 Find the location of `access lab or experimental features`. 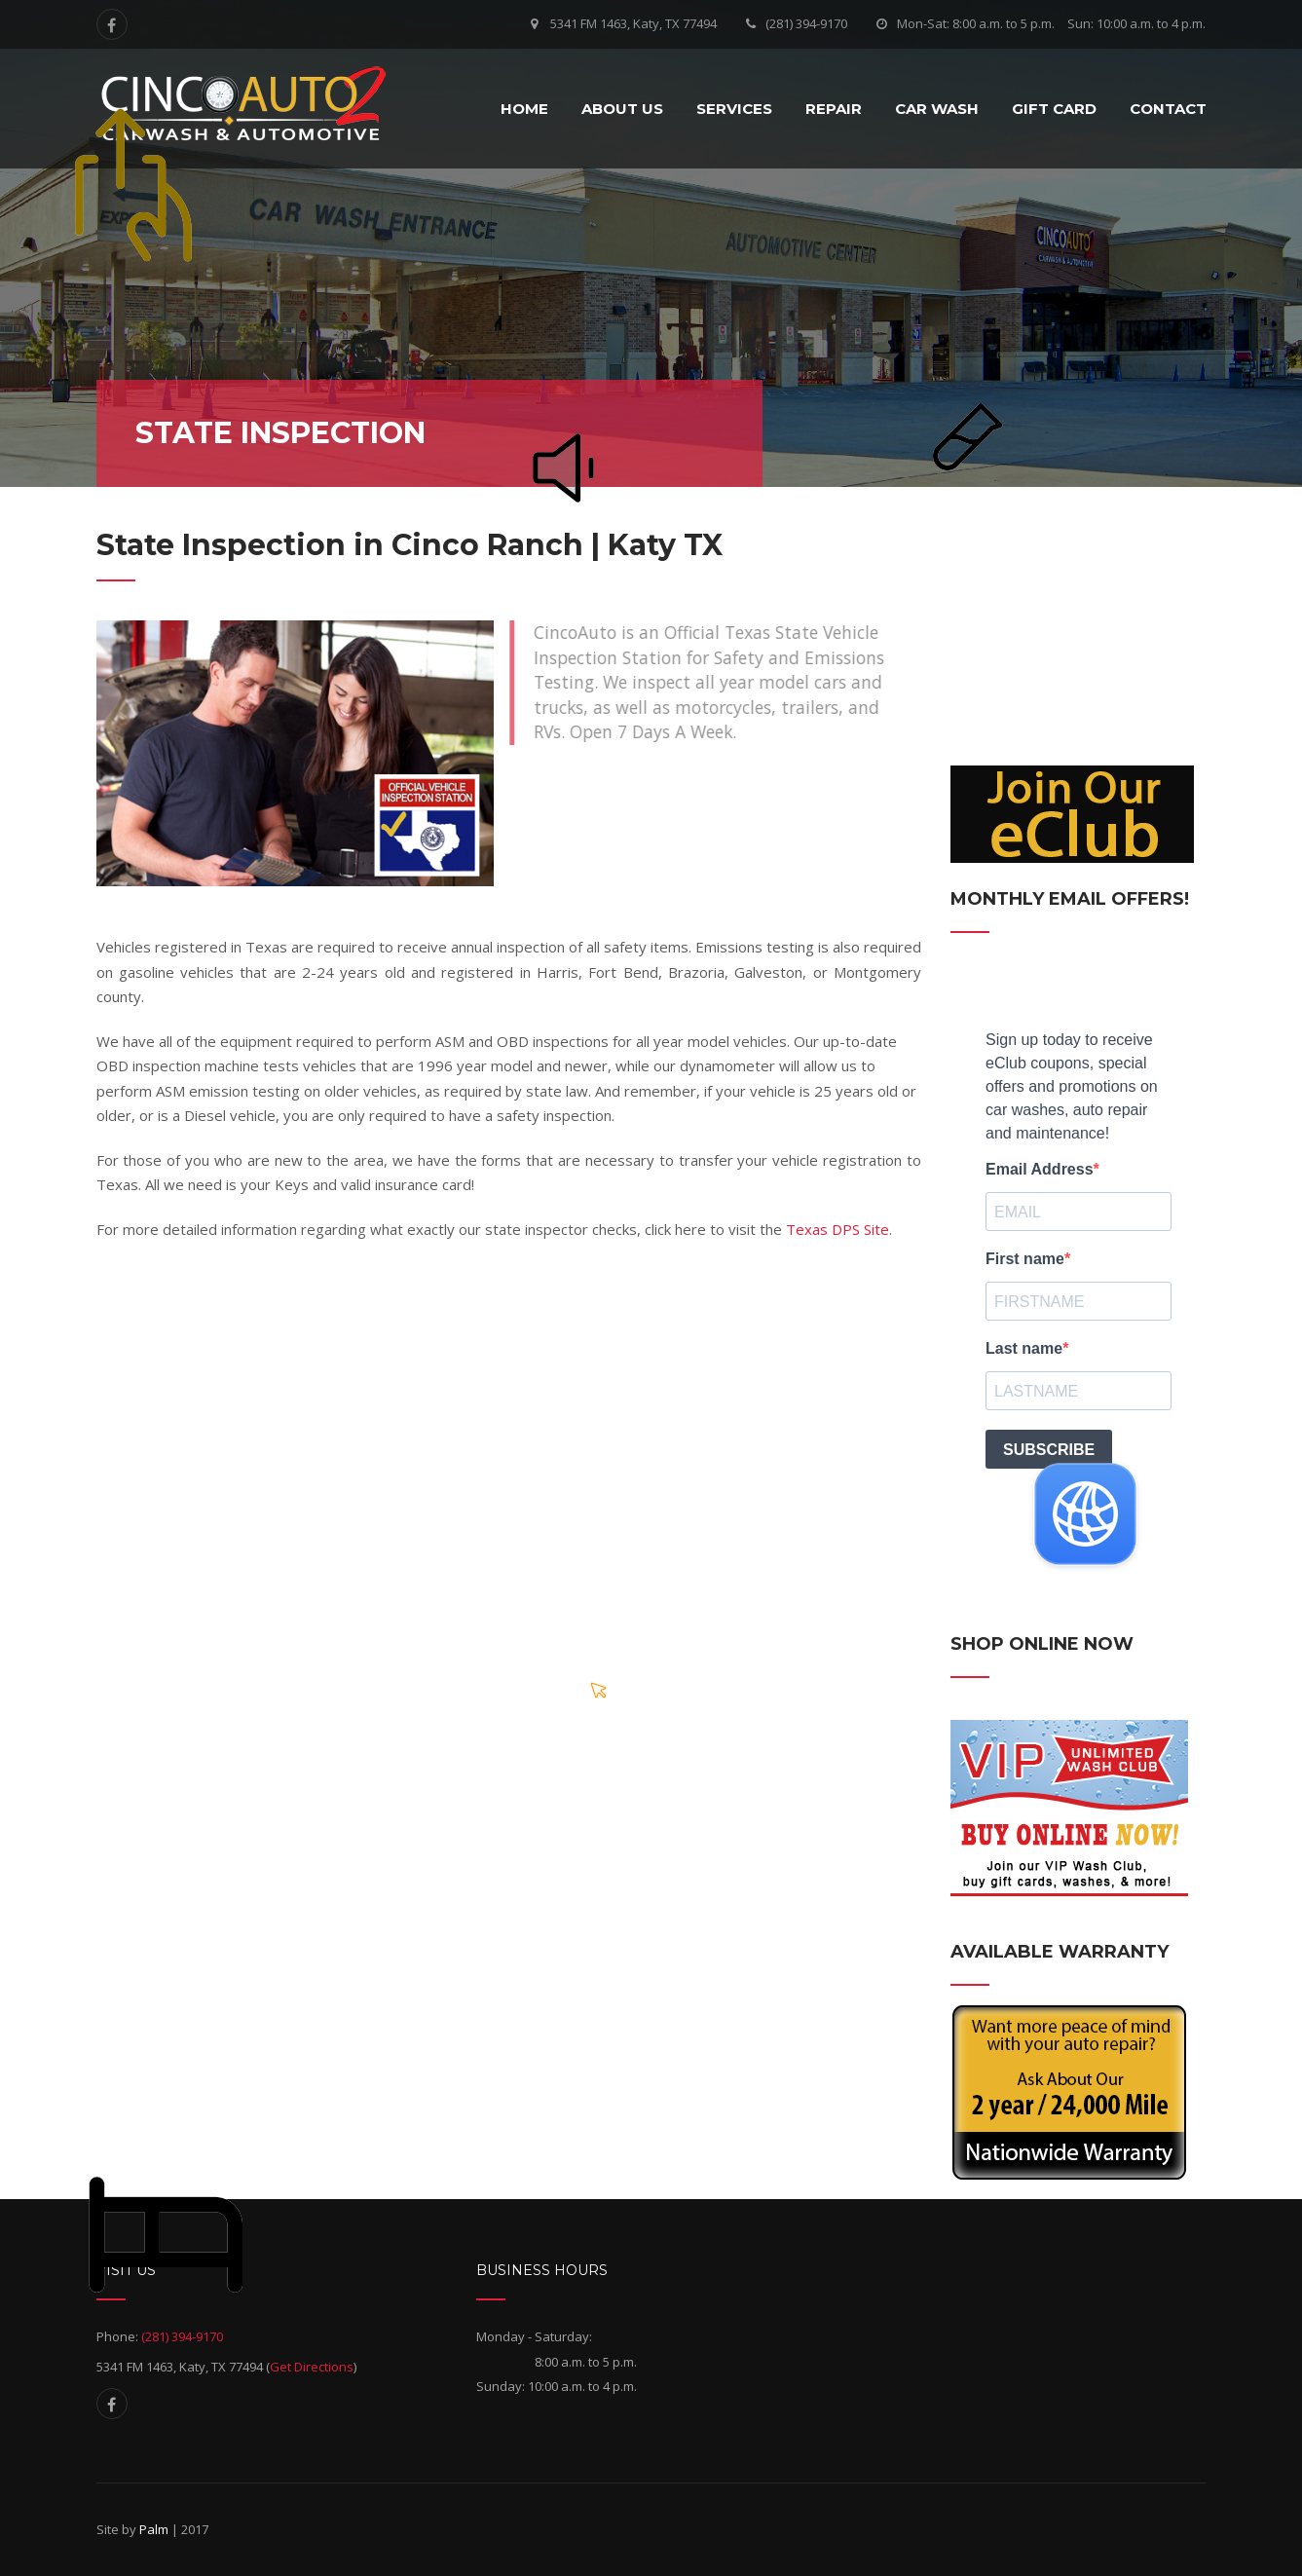

access lab or experimental features is located at coordinates (966, 436).